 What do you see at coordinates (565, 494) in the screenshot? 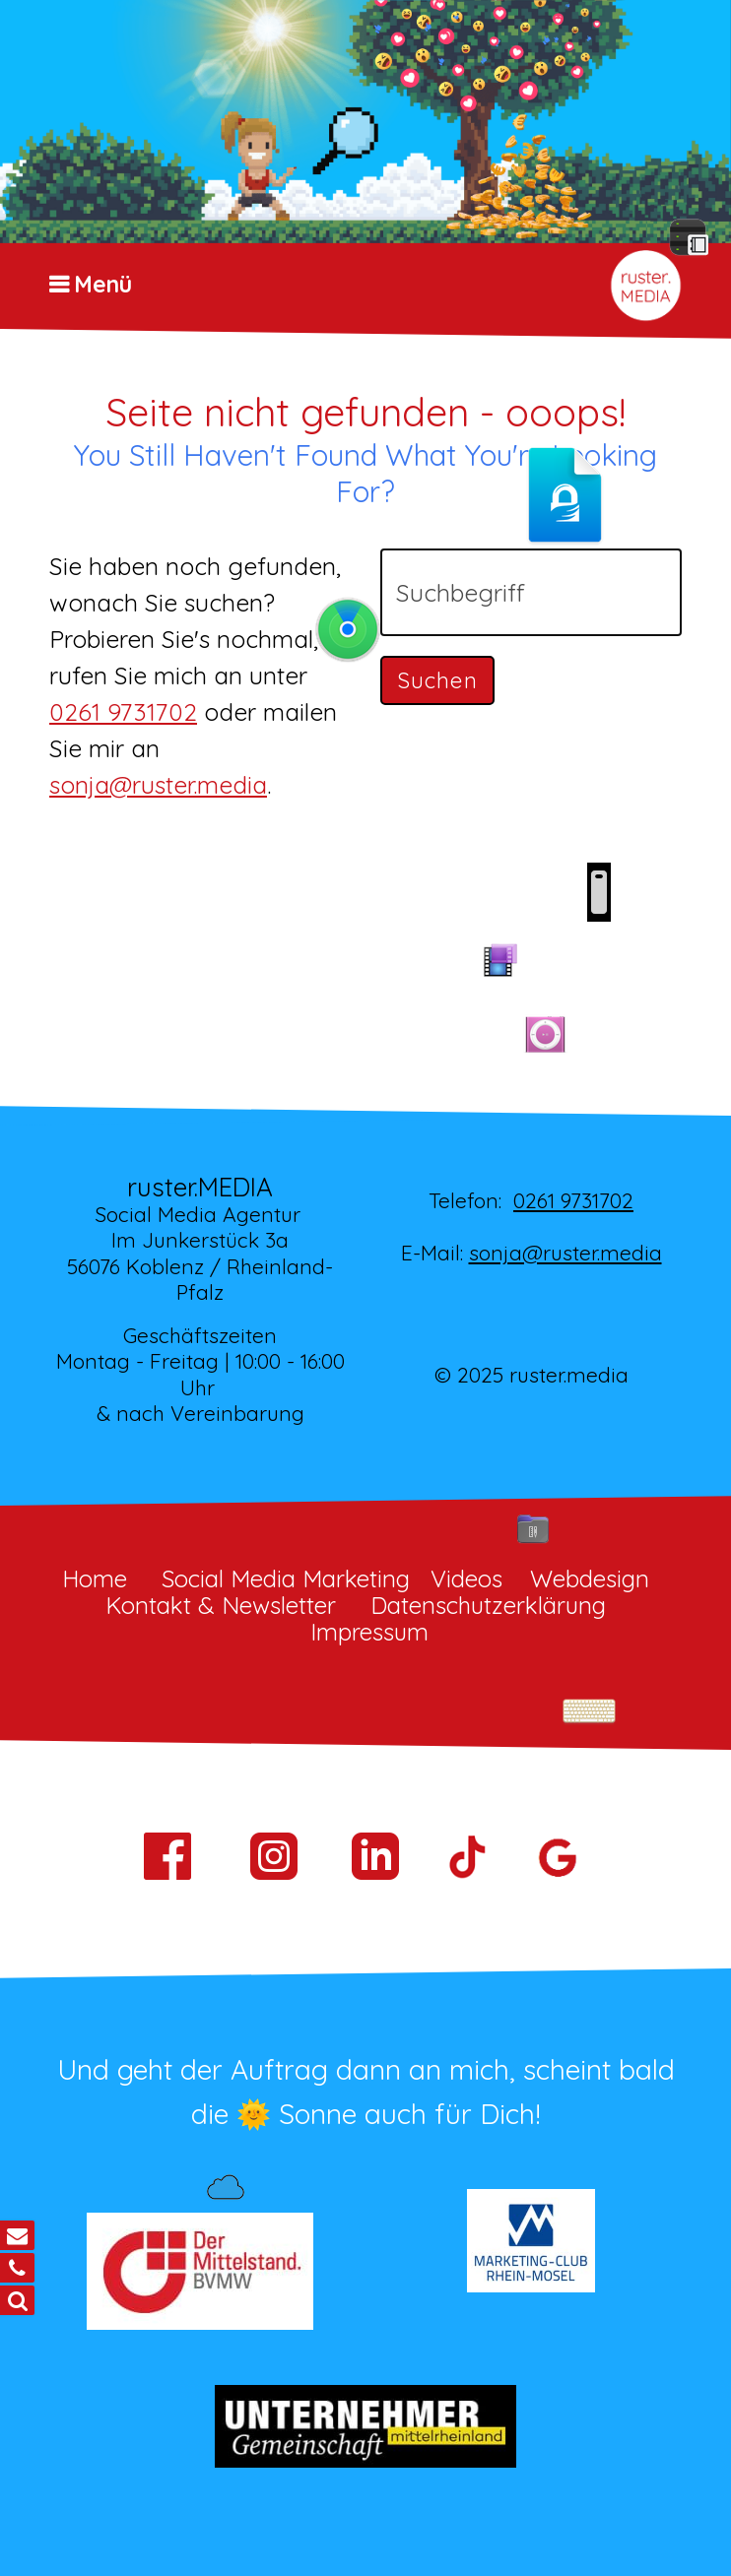
I see `a PGP-encrypted file` at bounding box center [565, 494].